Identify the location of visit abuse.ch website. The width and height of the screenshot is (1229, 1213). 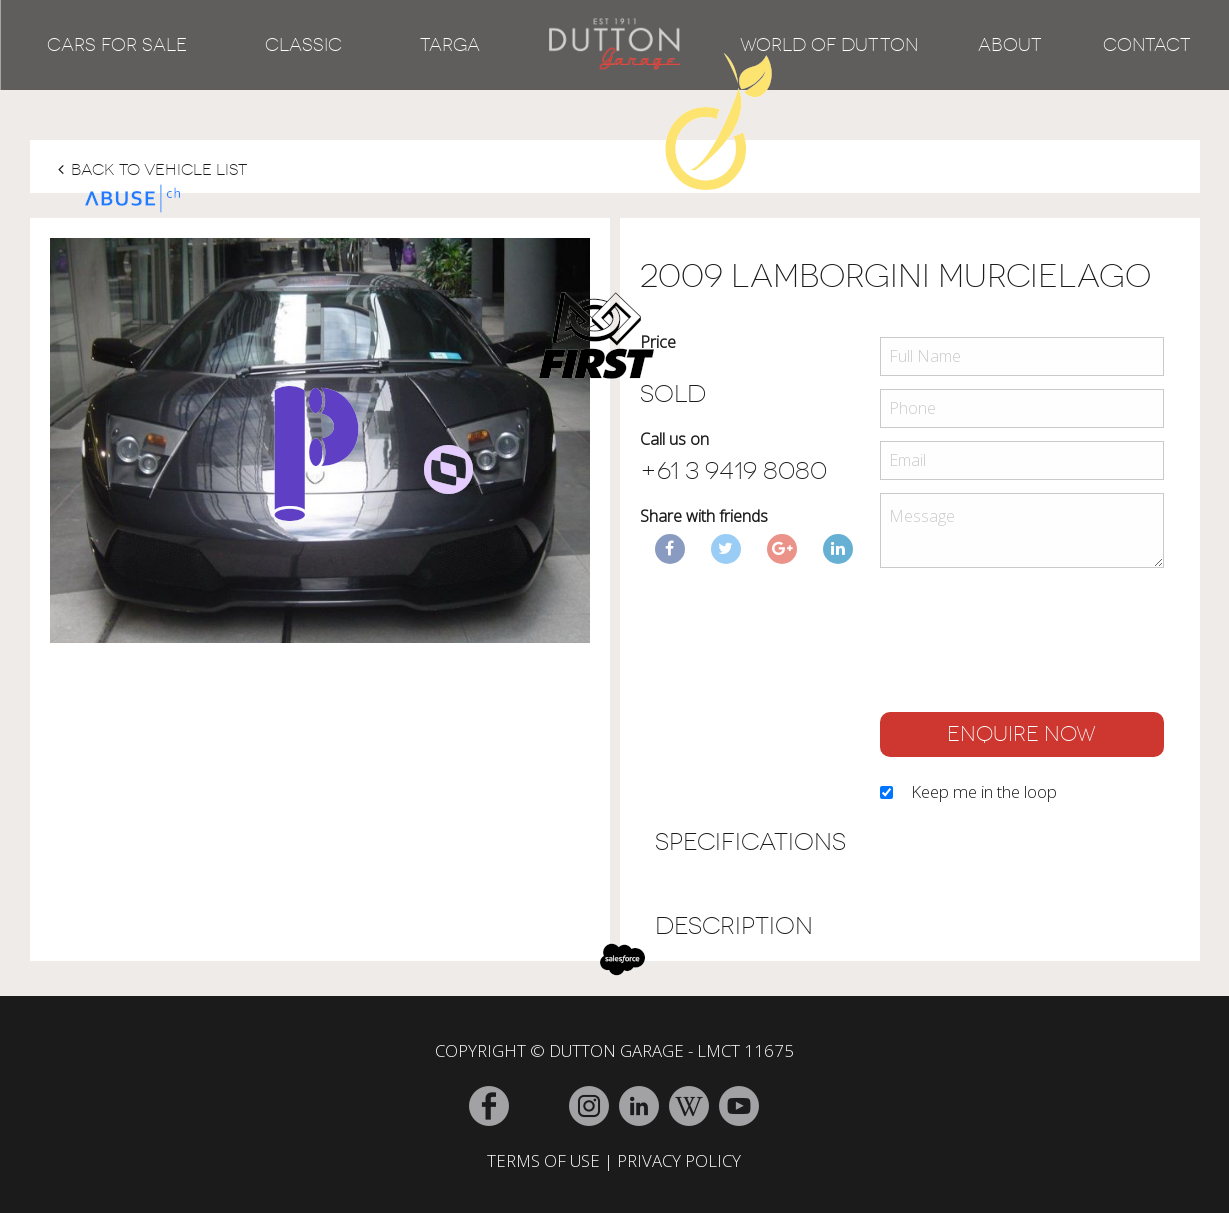
(132, 198).